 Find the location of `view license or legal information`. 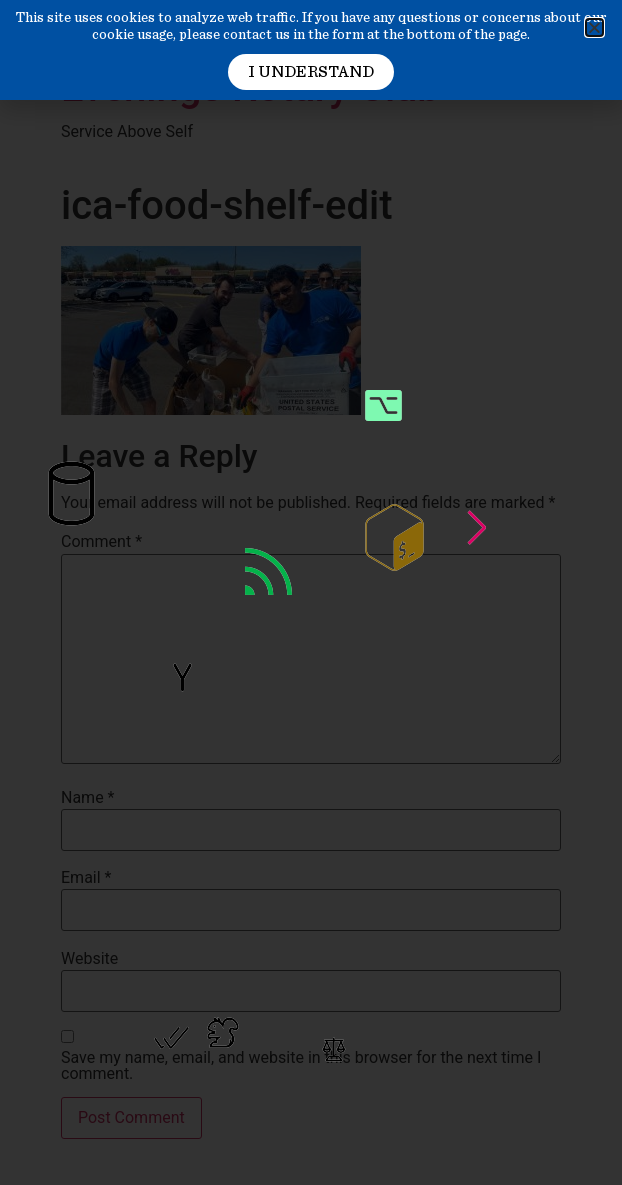

view license or legal information is located at coordinates (333, 1050).